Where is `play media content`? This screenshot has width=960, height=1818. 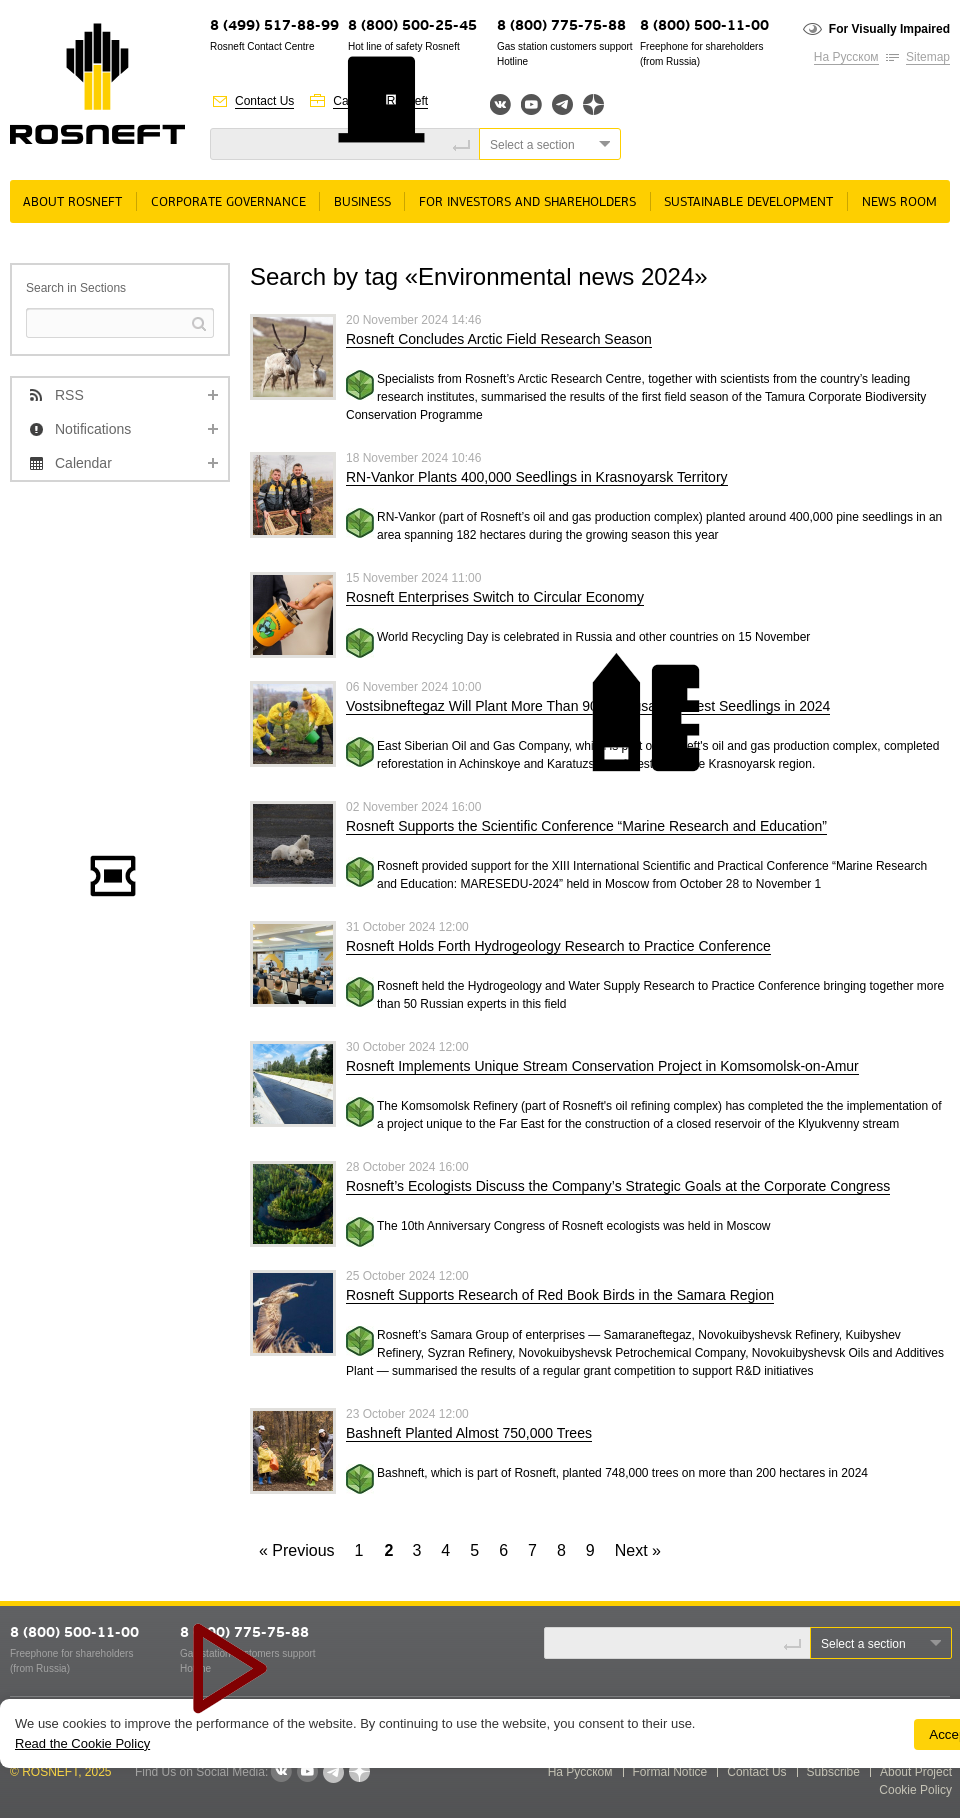
play media content is located at coordinates (222, 1668).